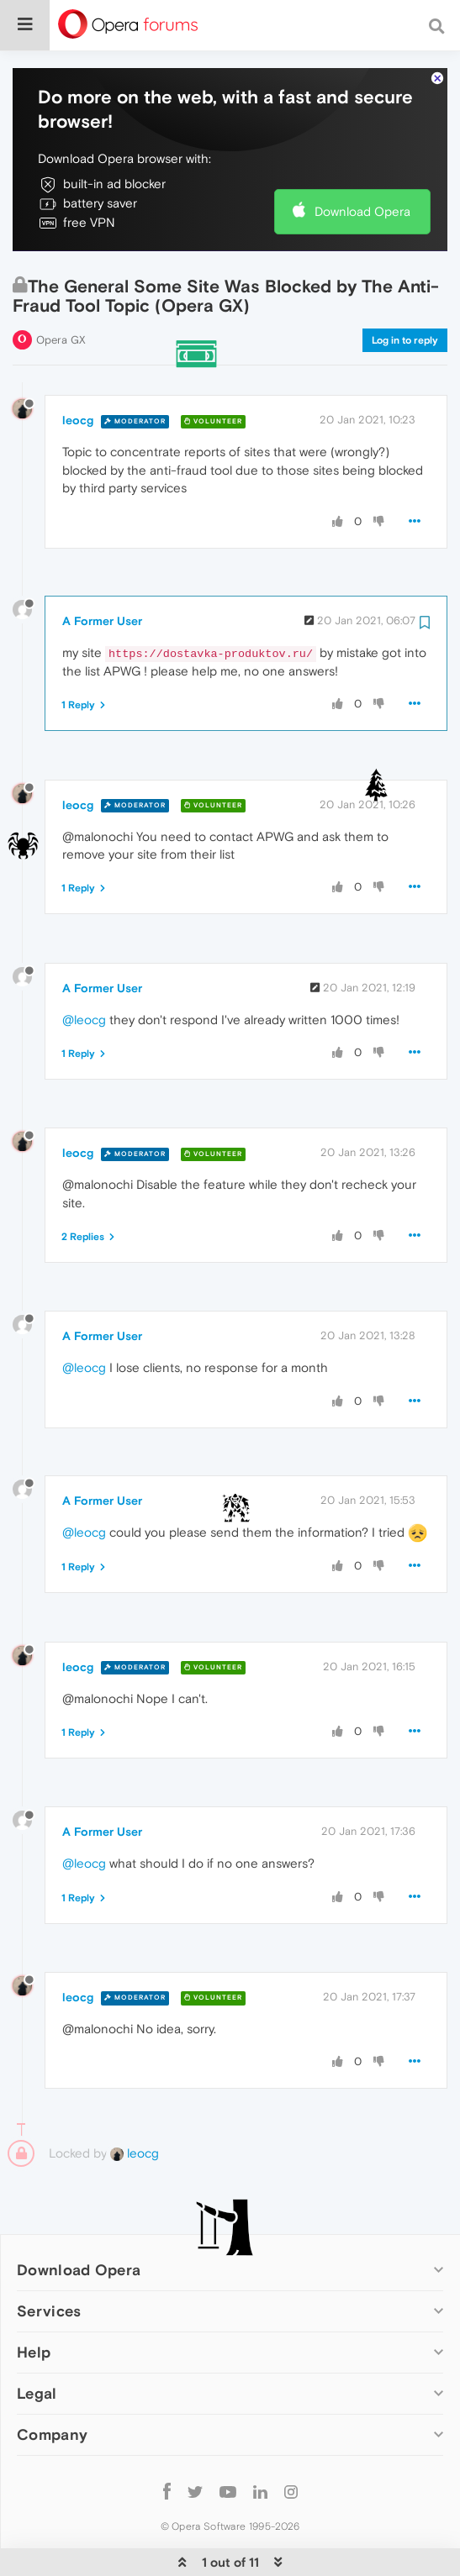 This screenshot has width=460, height=2576. I want to click on access playground or recreational areas, so click(225, 2227).